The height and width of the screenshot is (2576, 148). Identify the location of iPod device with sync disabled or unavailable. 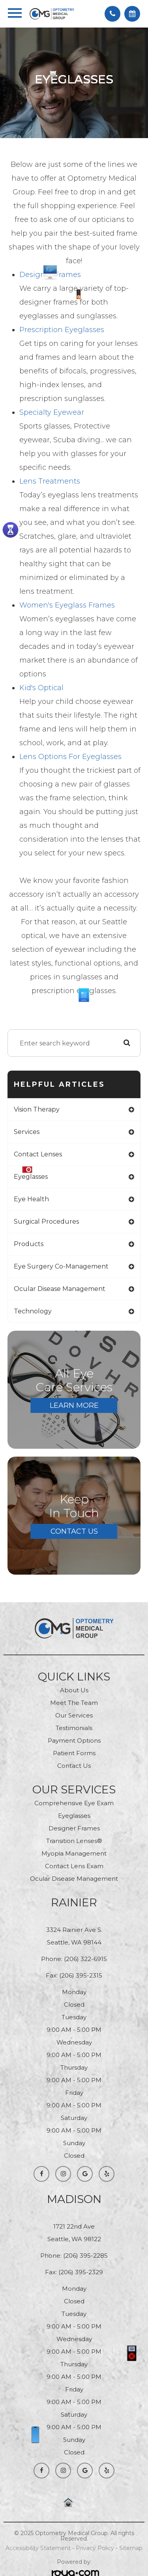
(131, 2353).